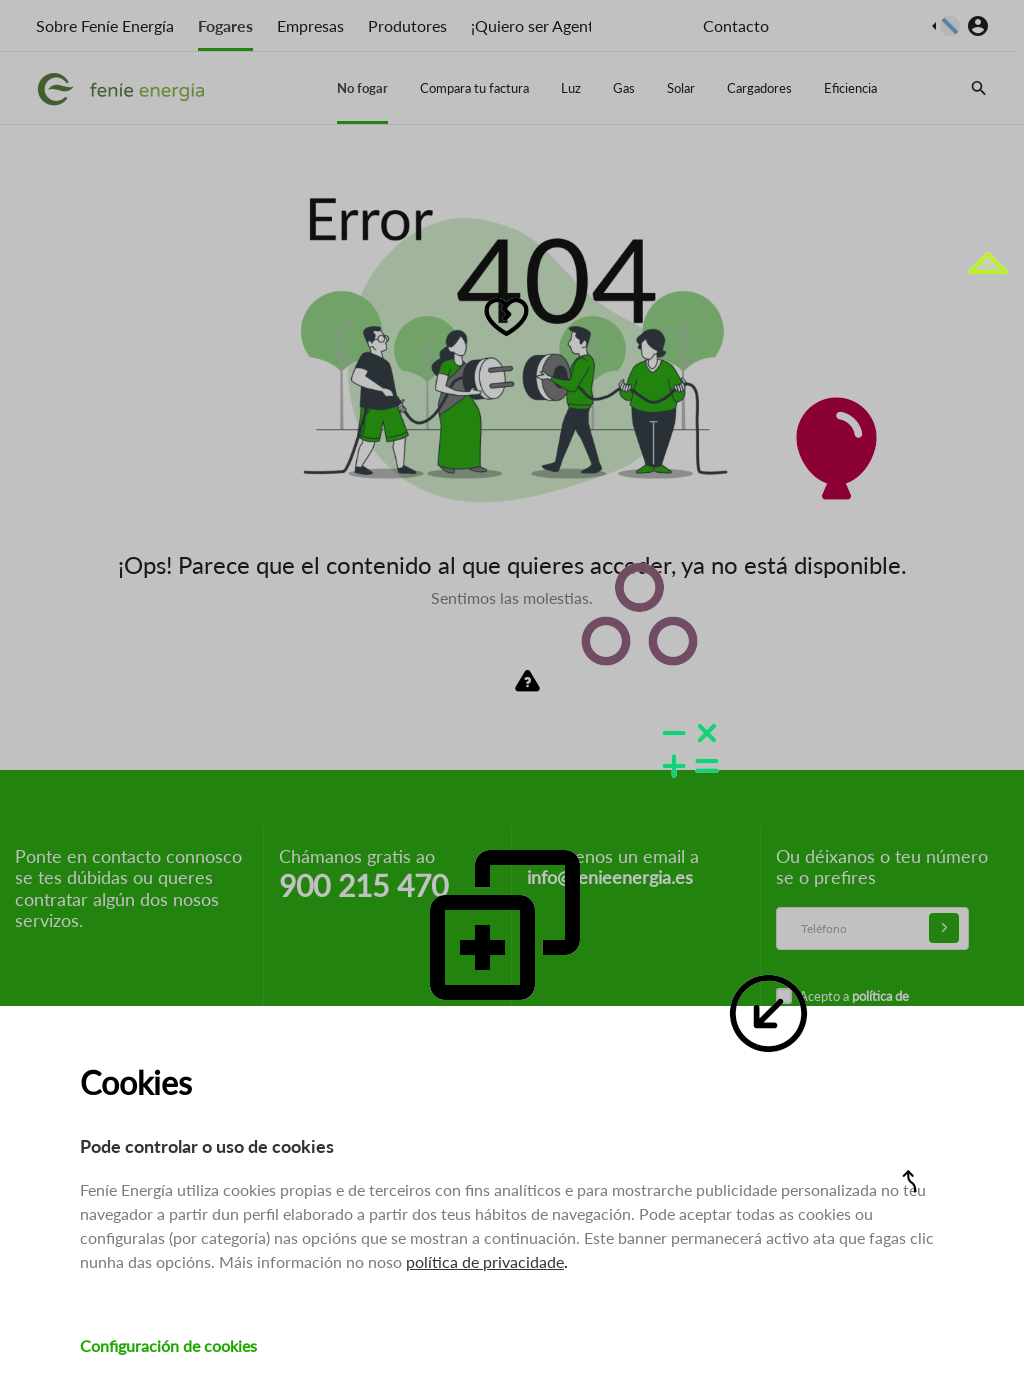  Describe the element at coordinates (505, 925) in the screenshot. I see `duplicate or copy an item` at that location.